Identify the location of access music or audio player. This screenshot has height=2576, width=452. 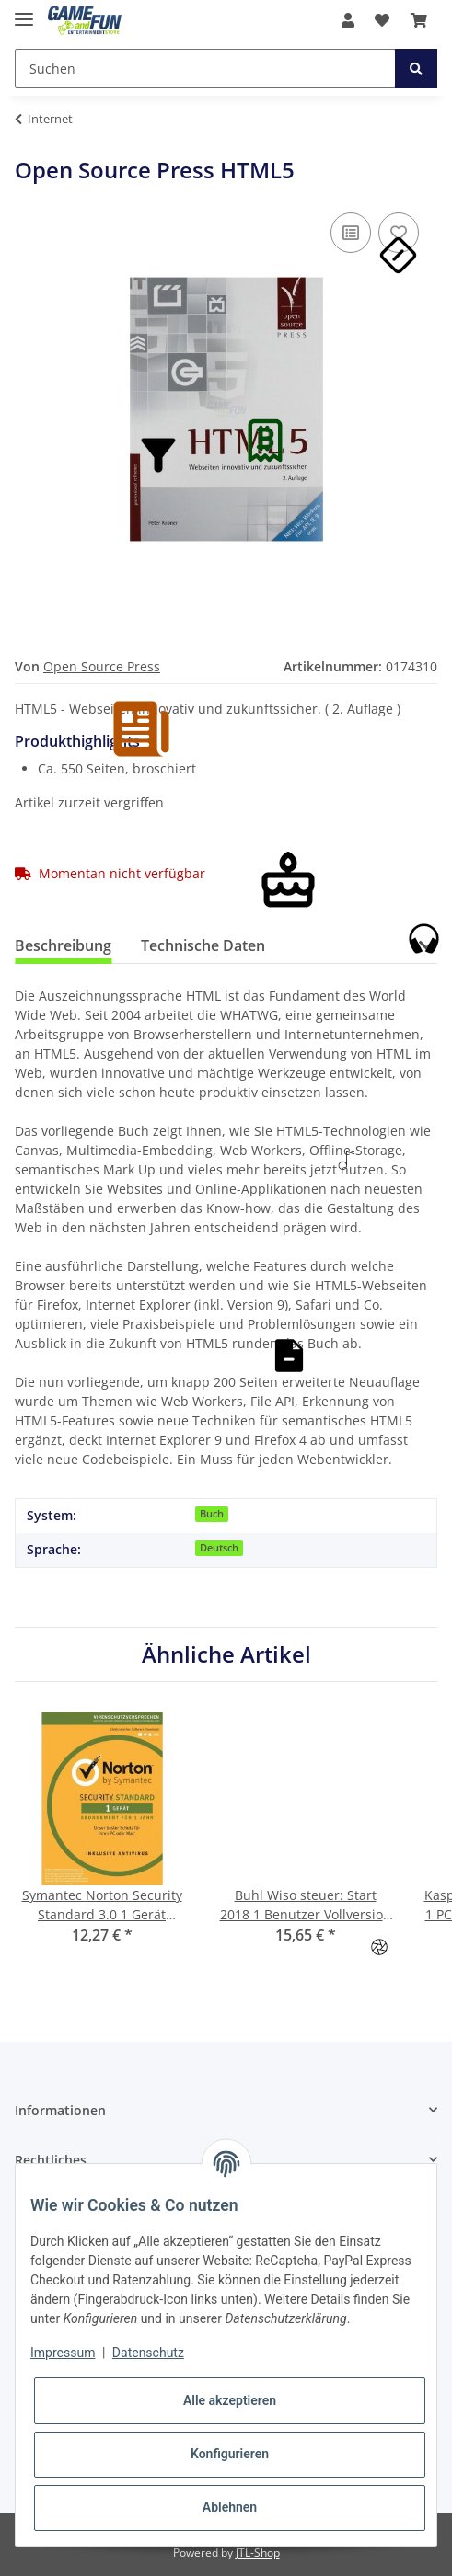
(346, 1160).